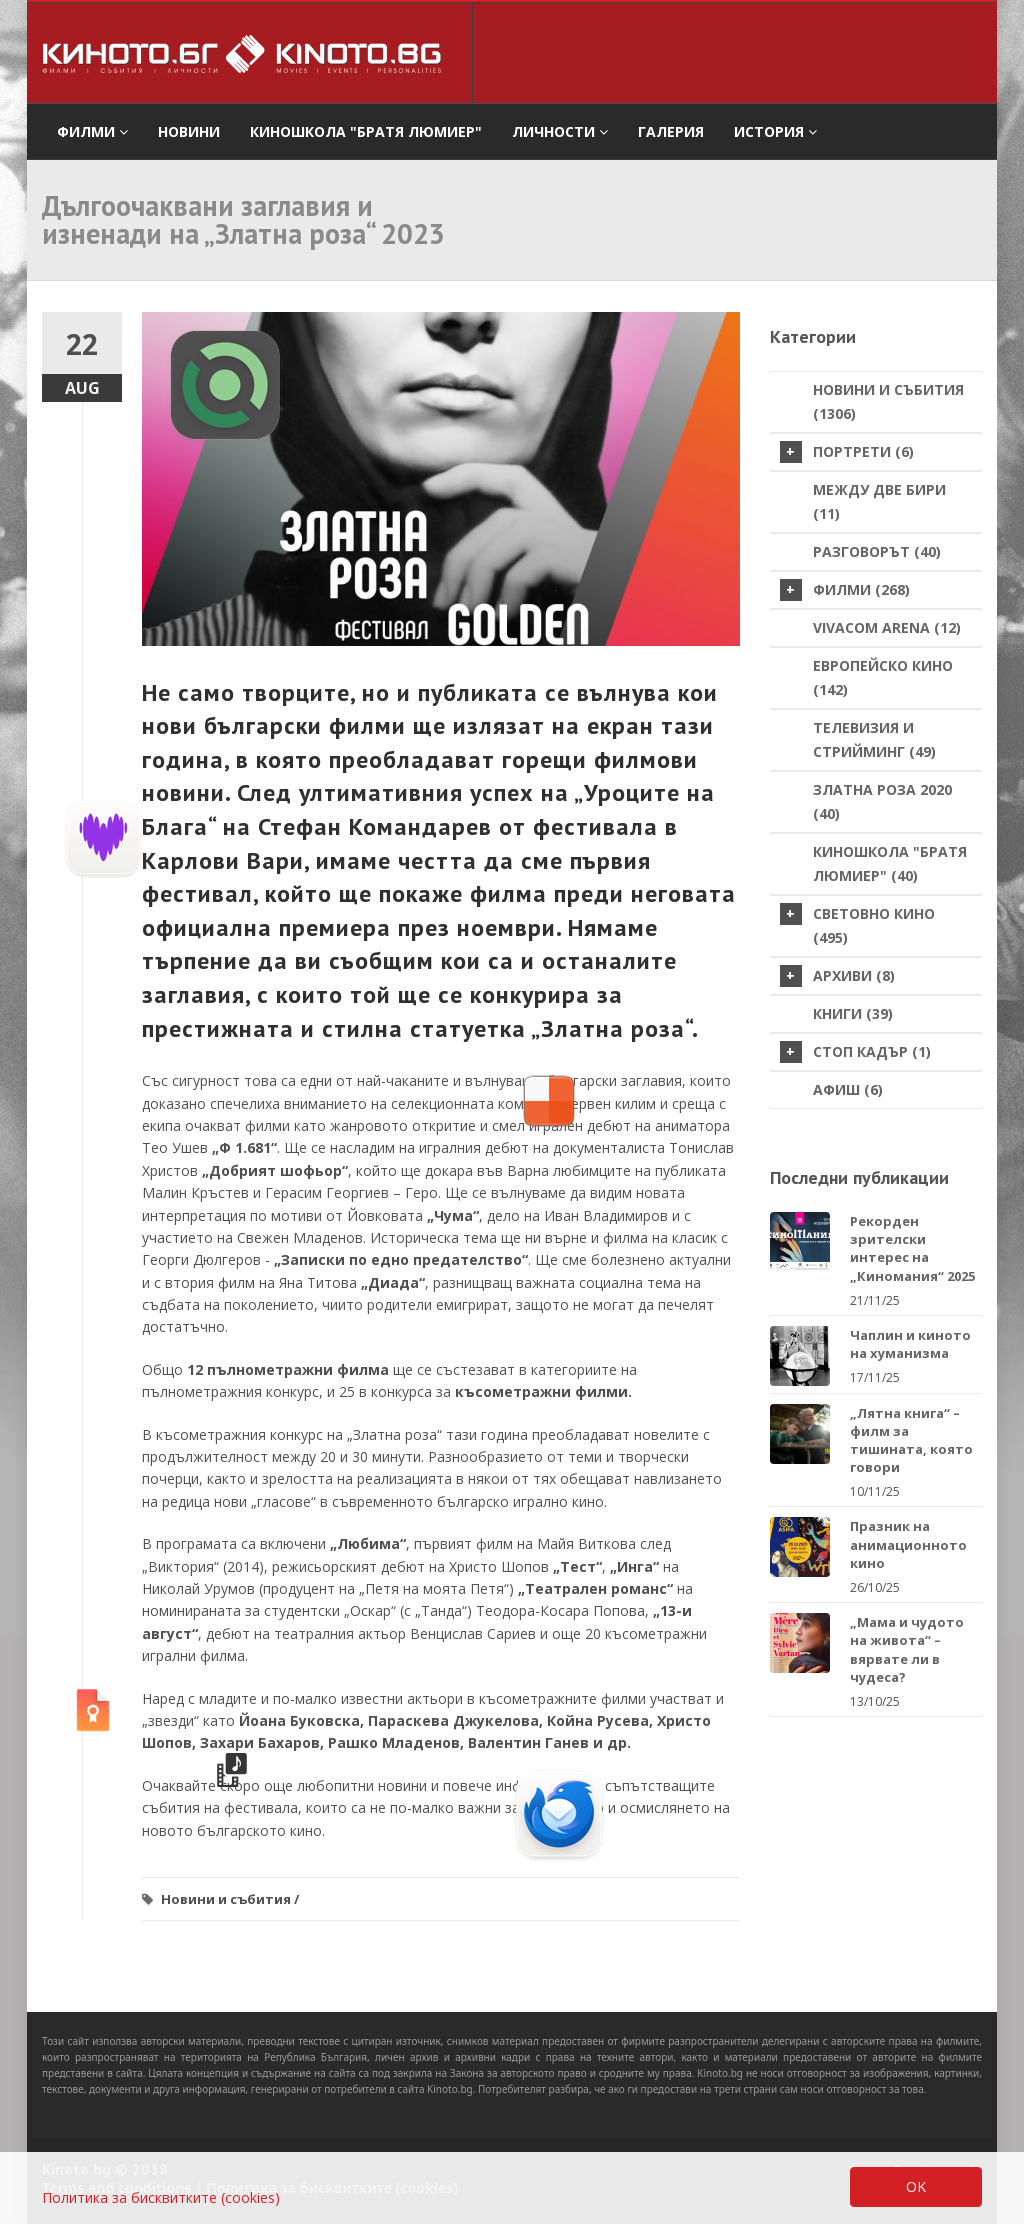 The image size is (1024, 2224). What do you see at coordinates (103, 837) in the screenshot?
I see `open deezer music streaming app` at bounding box center [103, 837].